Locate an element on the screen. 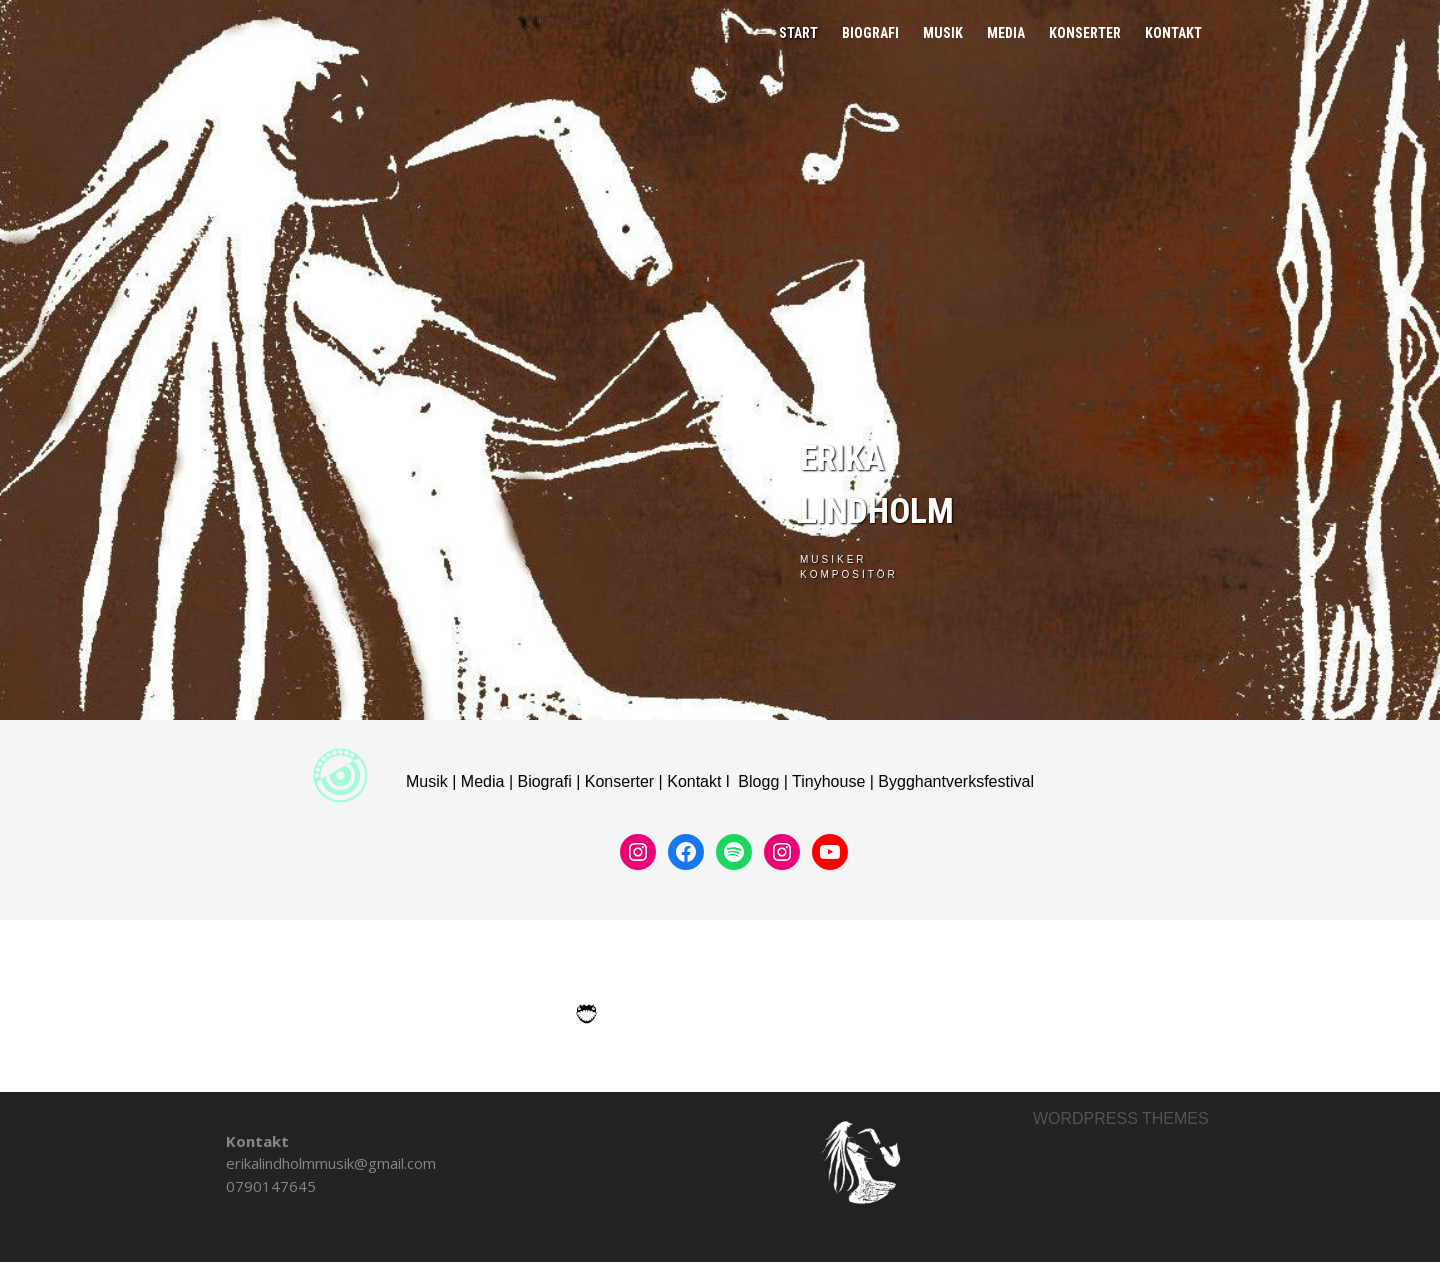 The width and height of the screenshot is (1440, 1262). abstract game ability or skill icon is located at coordinates (340, 775).